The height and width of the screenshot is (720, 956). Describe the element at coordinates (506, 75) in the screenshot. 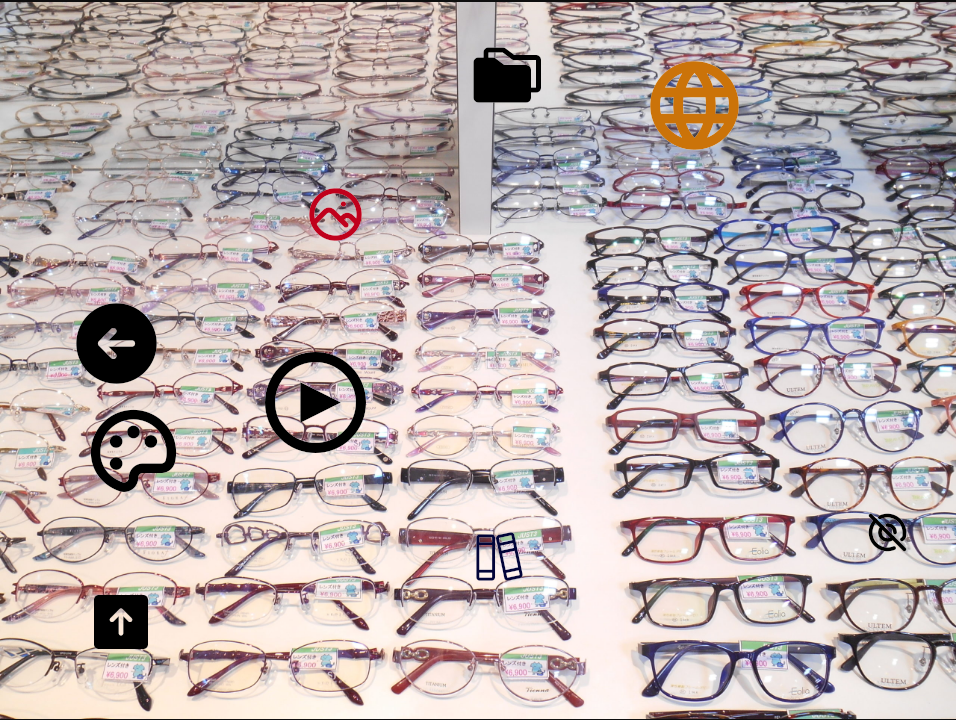

I see `browse all folders` at that location.